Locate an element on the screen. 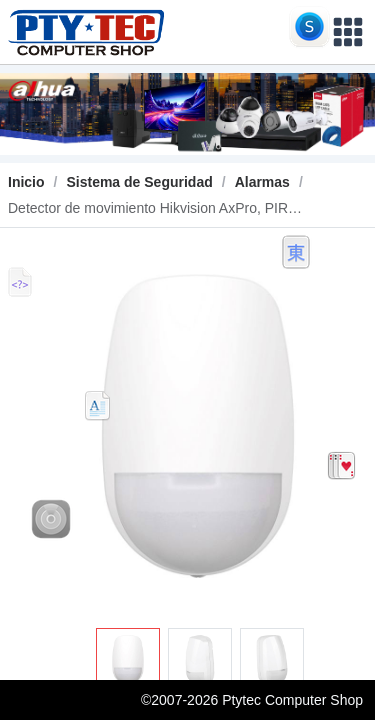 This screenshot has height=720, width=375. launch the GNOME Mahjongg game is located at coordinates (296, 252).